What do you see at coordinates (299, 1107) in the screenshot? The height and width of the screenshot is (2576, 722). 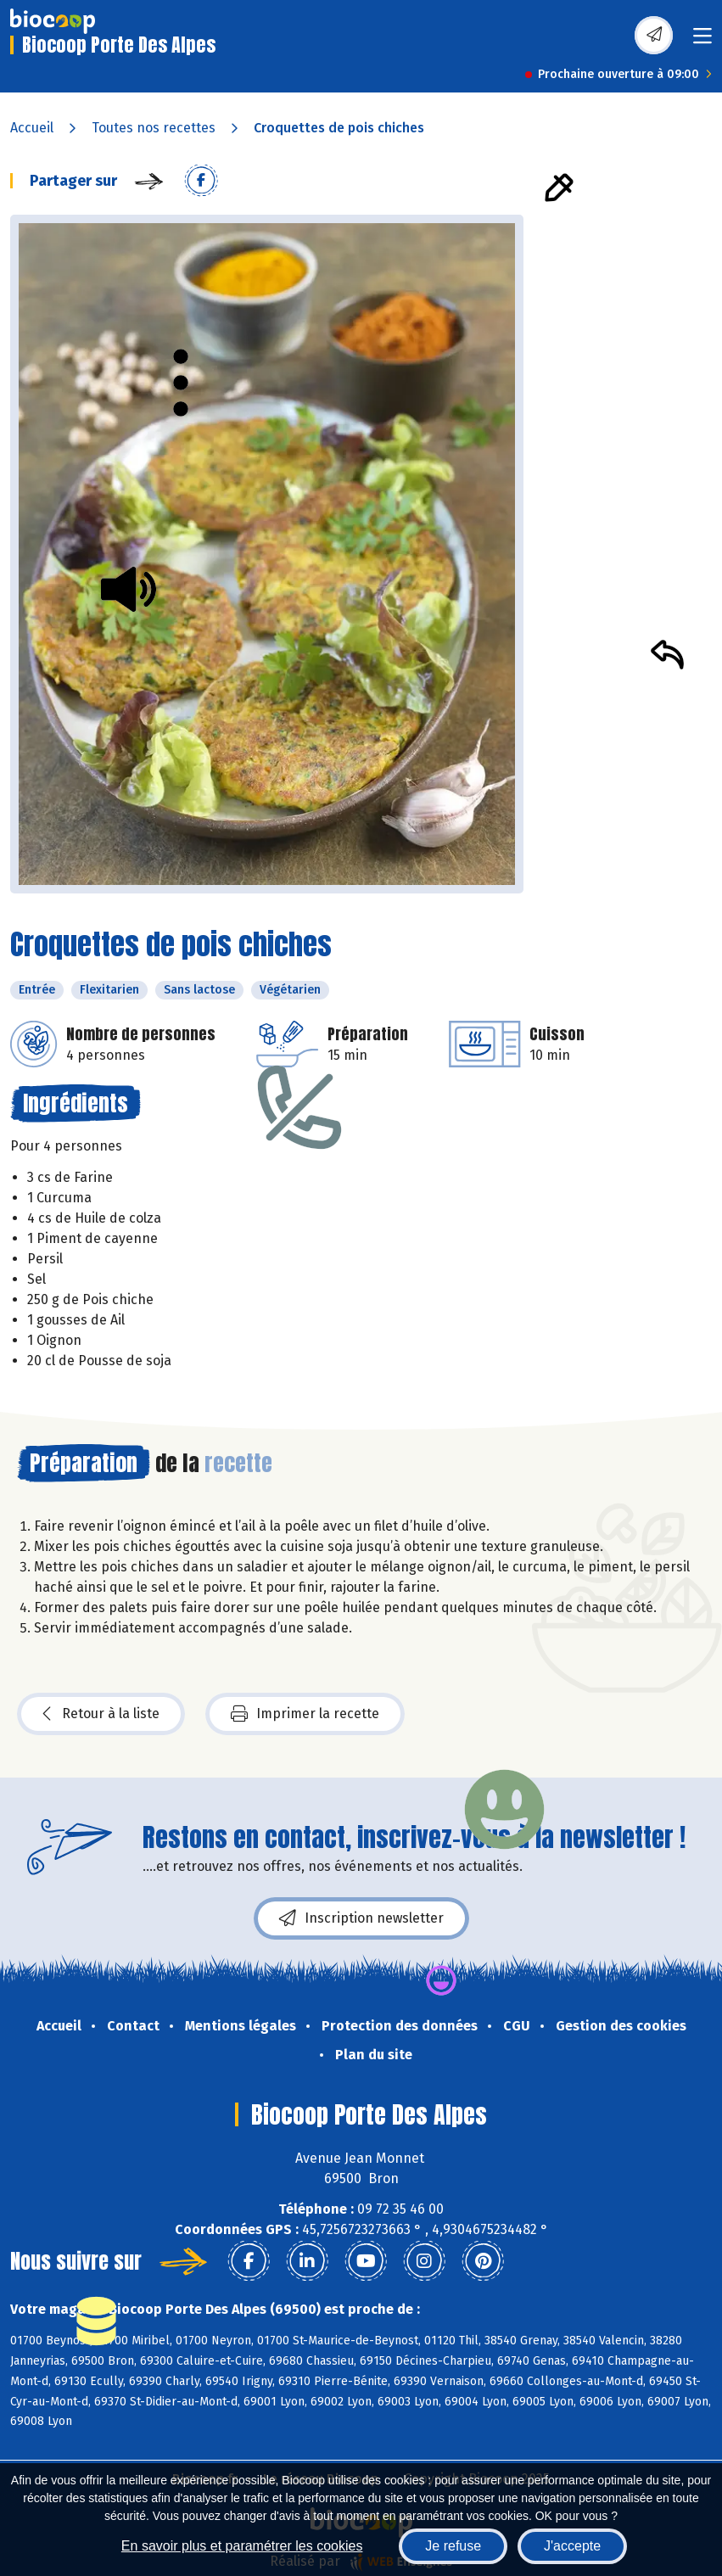 I see `mute or disable incoming calls` at bounding box center [299, 1107].